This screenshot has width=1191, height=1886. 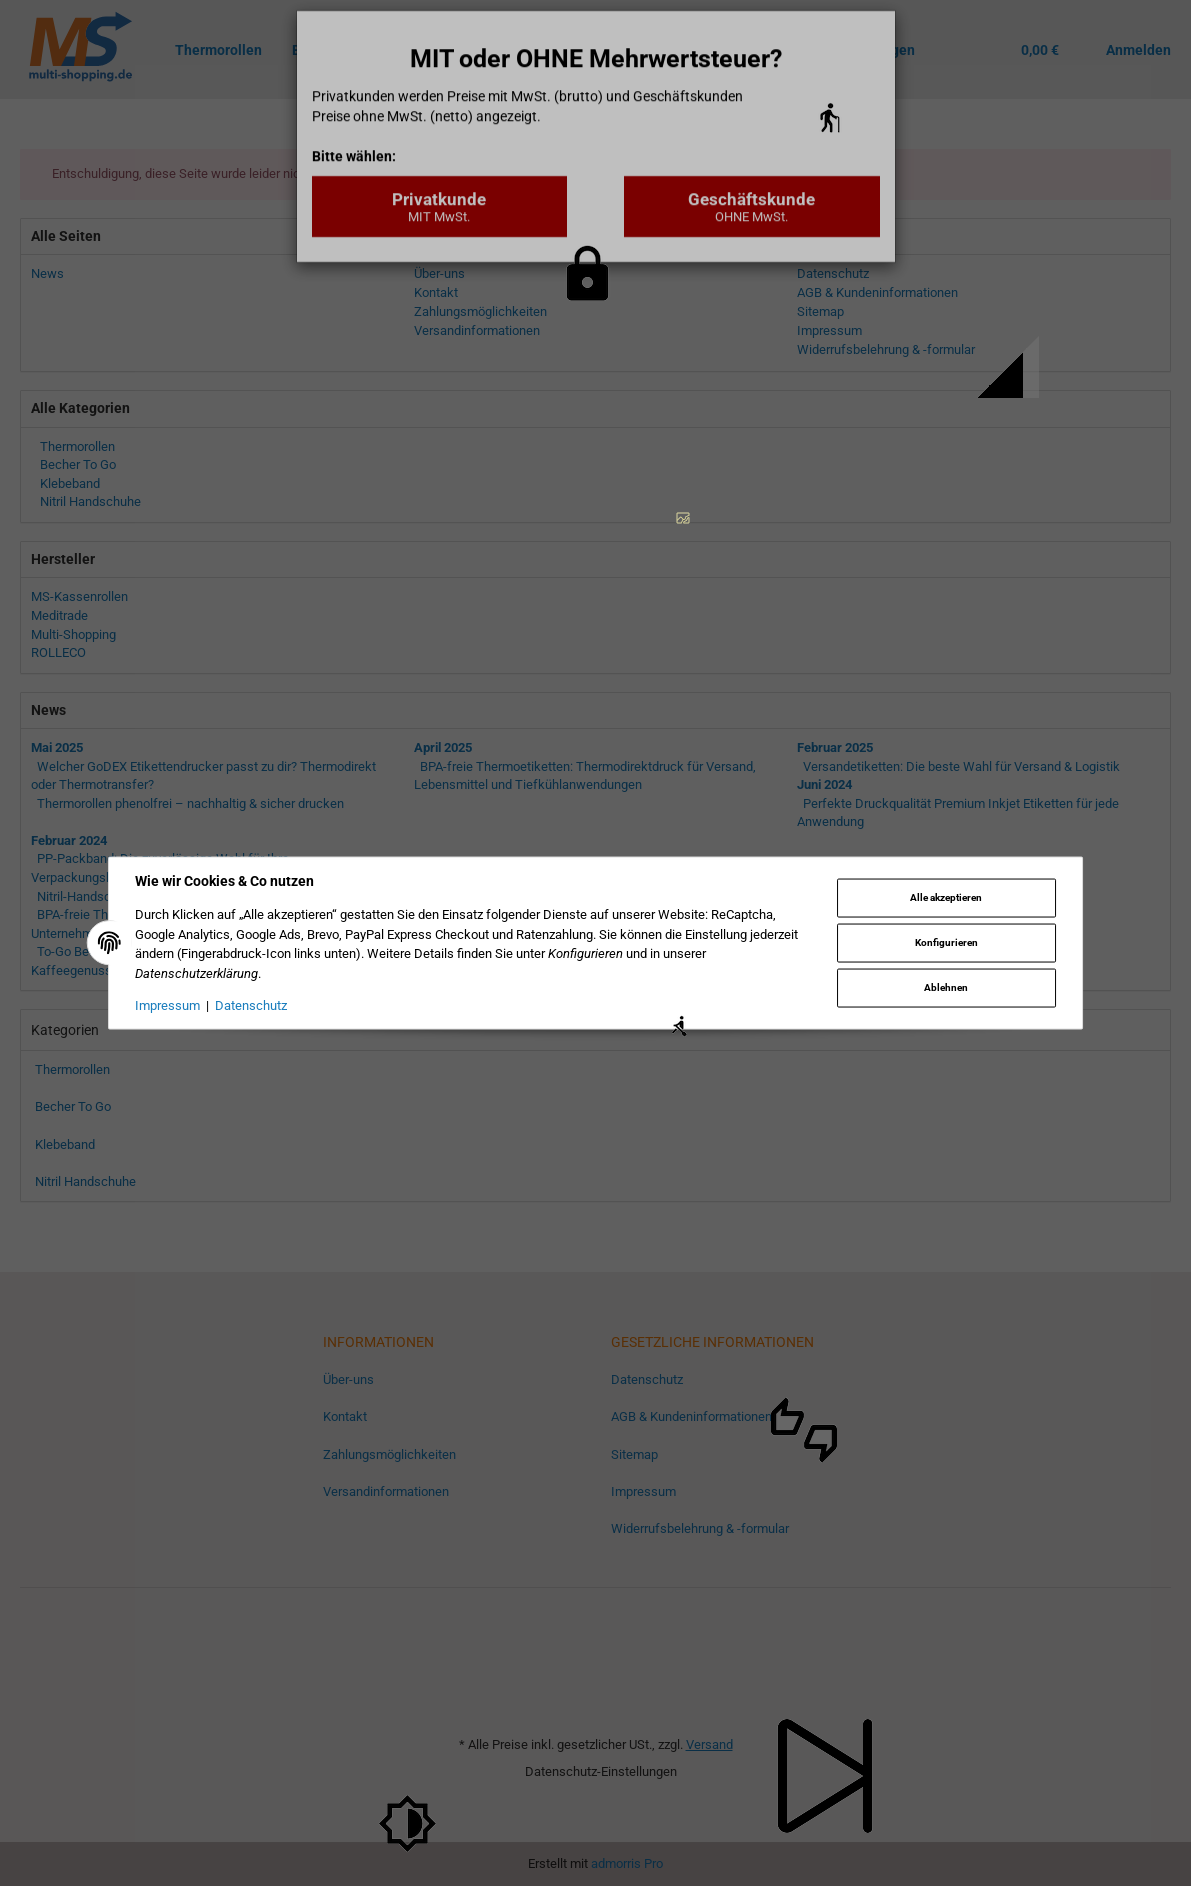 What do you see at coordinates (683, 518) in the screenshot?
I see `indicates a broken or corrupted image file` at bounding box center [683, 518].